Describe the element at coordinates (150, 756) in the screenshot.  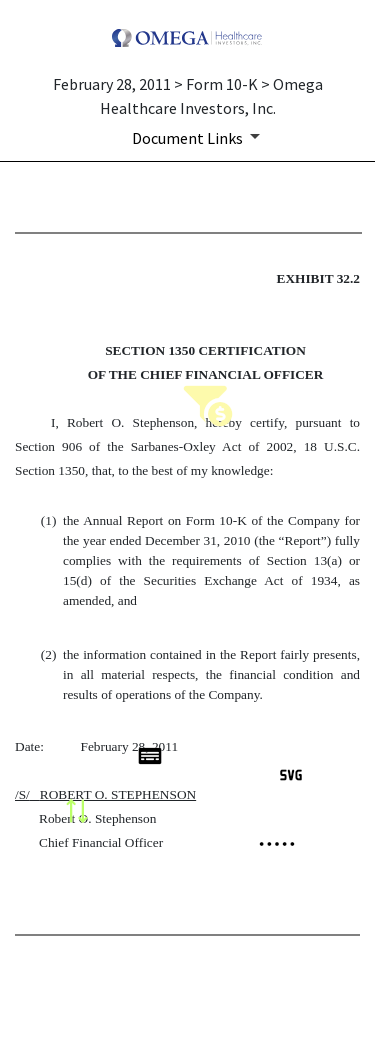
I see `open the on-screen keyboard` at that location.